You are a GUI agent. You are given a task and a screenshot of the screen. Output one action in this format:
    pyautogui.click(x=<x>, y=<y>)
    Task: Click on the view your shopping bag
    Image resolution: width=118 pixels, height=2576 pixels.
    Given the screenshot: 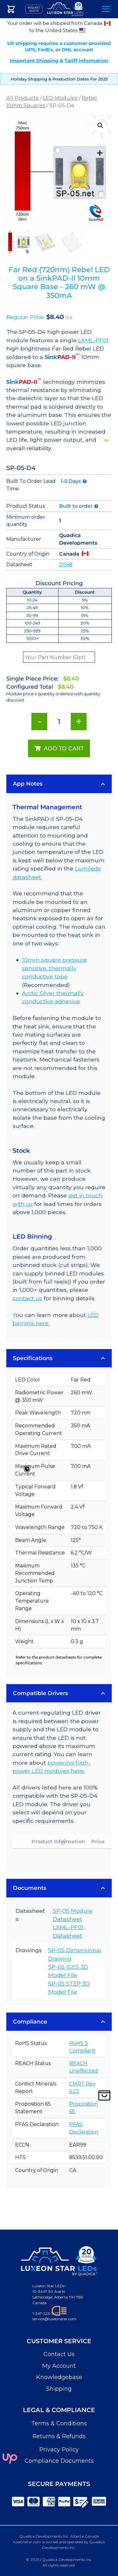 What is the action you would take?
    pyautogui.click(x=104, y=2095)
    